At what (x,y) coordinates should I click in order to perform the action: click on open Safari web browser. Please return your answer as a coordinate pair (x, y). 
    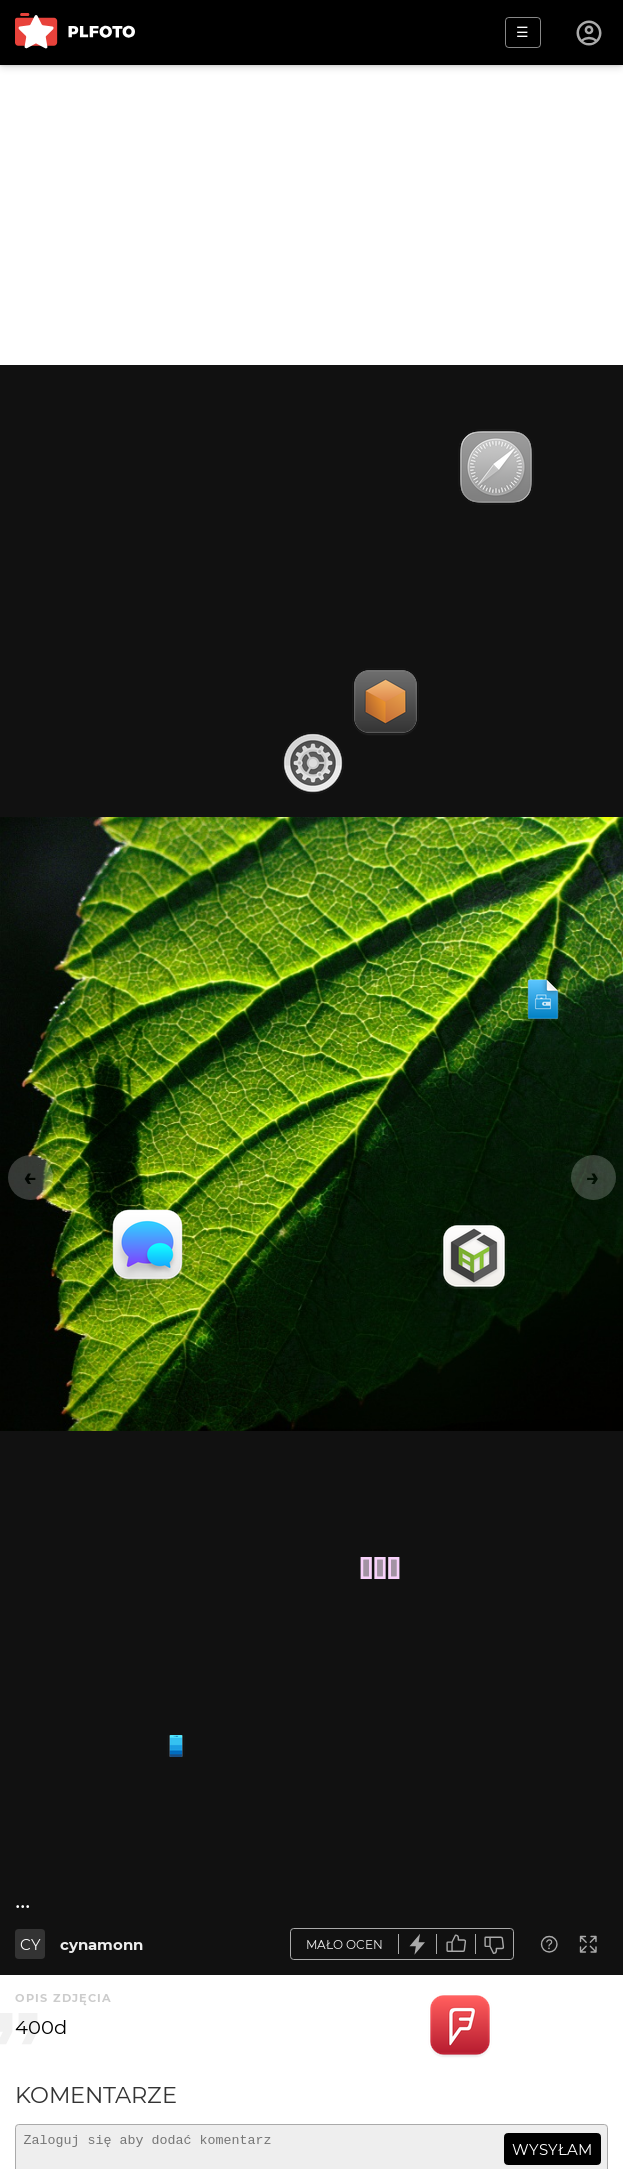
    Looking at the image, I should click on (496, 467).